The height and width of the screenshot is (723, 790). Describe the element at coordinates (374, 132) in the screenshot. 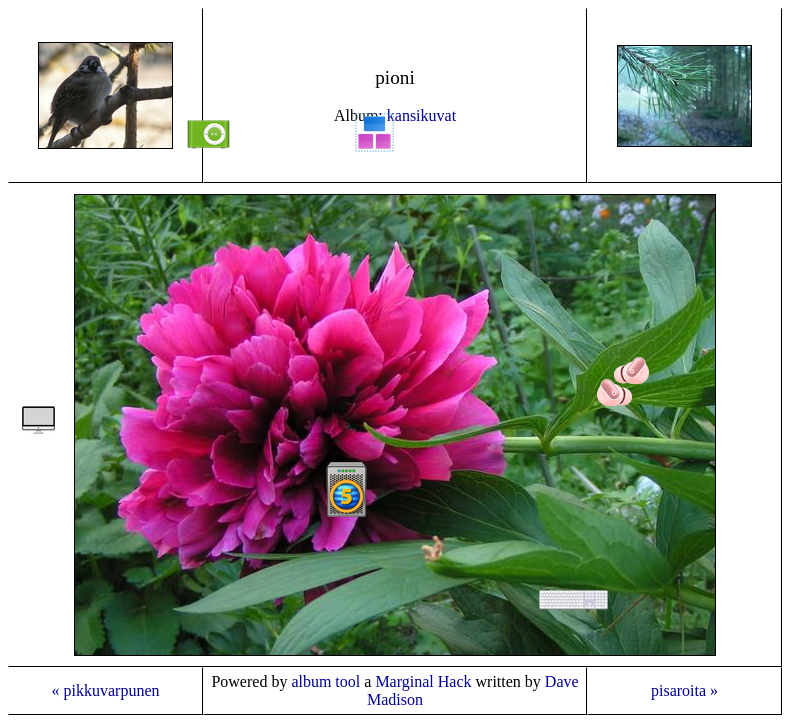

I see `select all items in the current view` at that location.